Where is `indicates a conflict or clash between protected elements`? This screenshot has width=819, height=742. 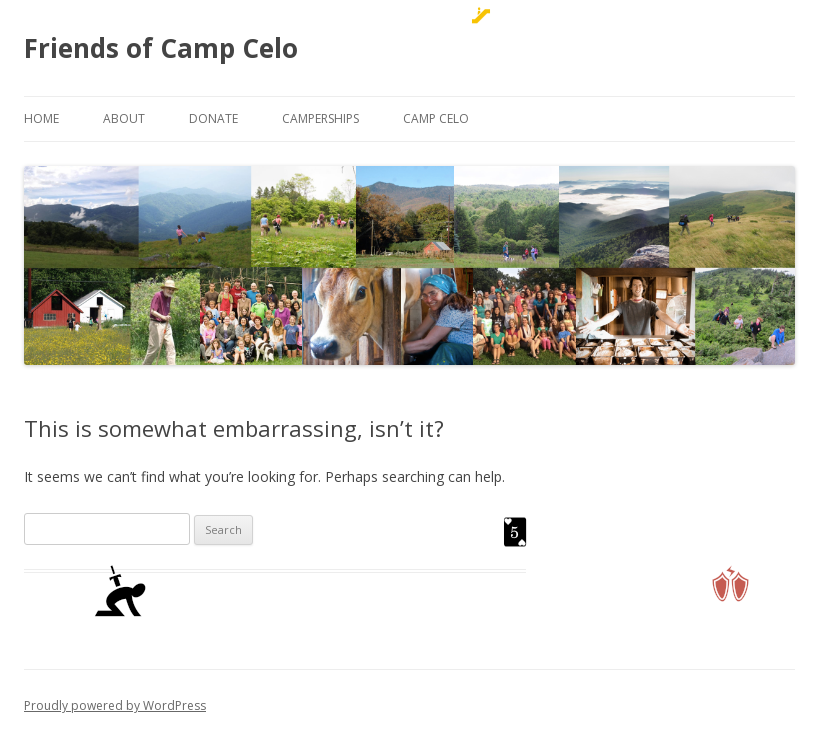 indicates a conflict or clash between protected elements is located at coordinates (730, 583).